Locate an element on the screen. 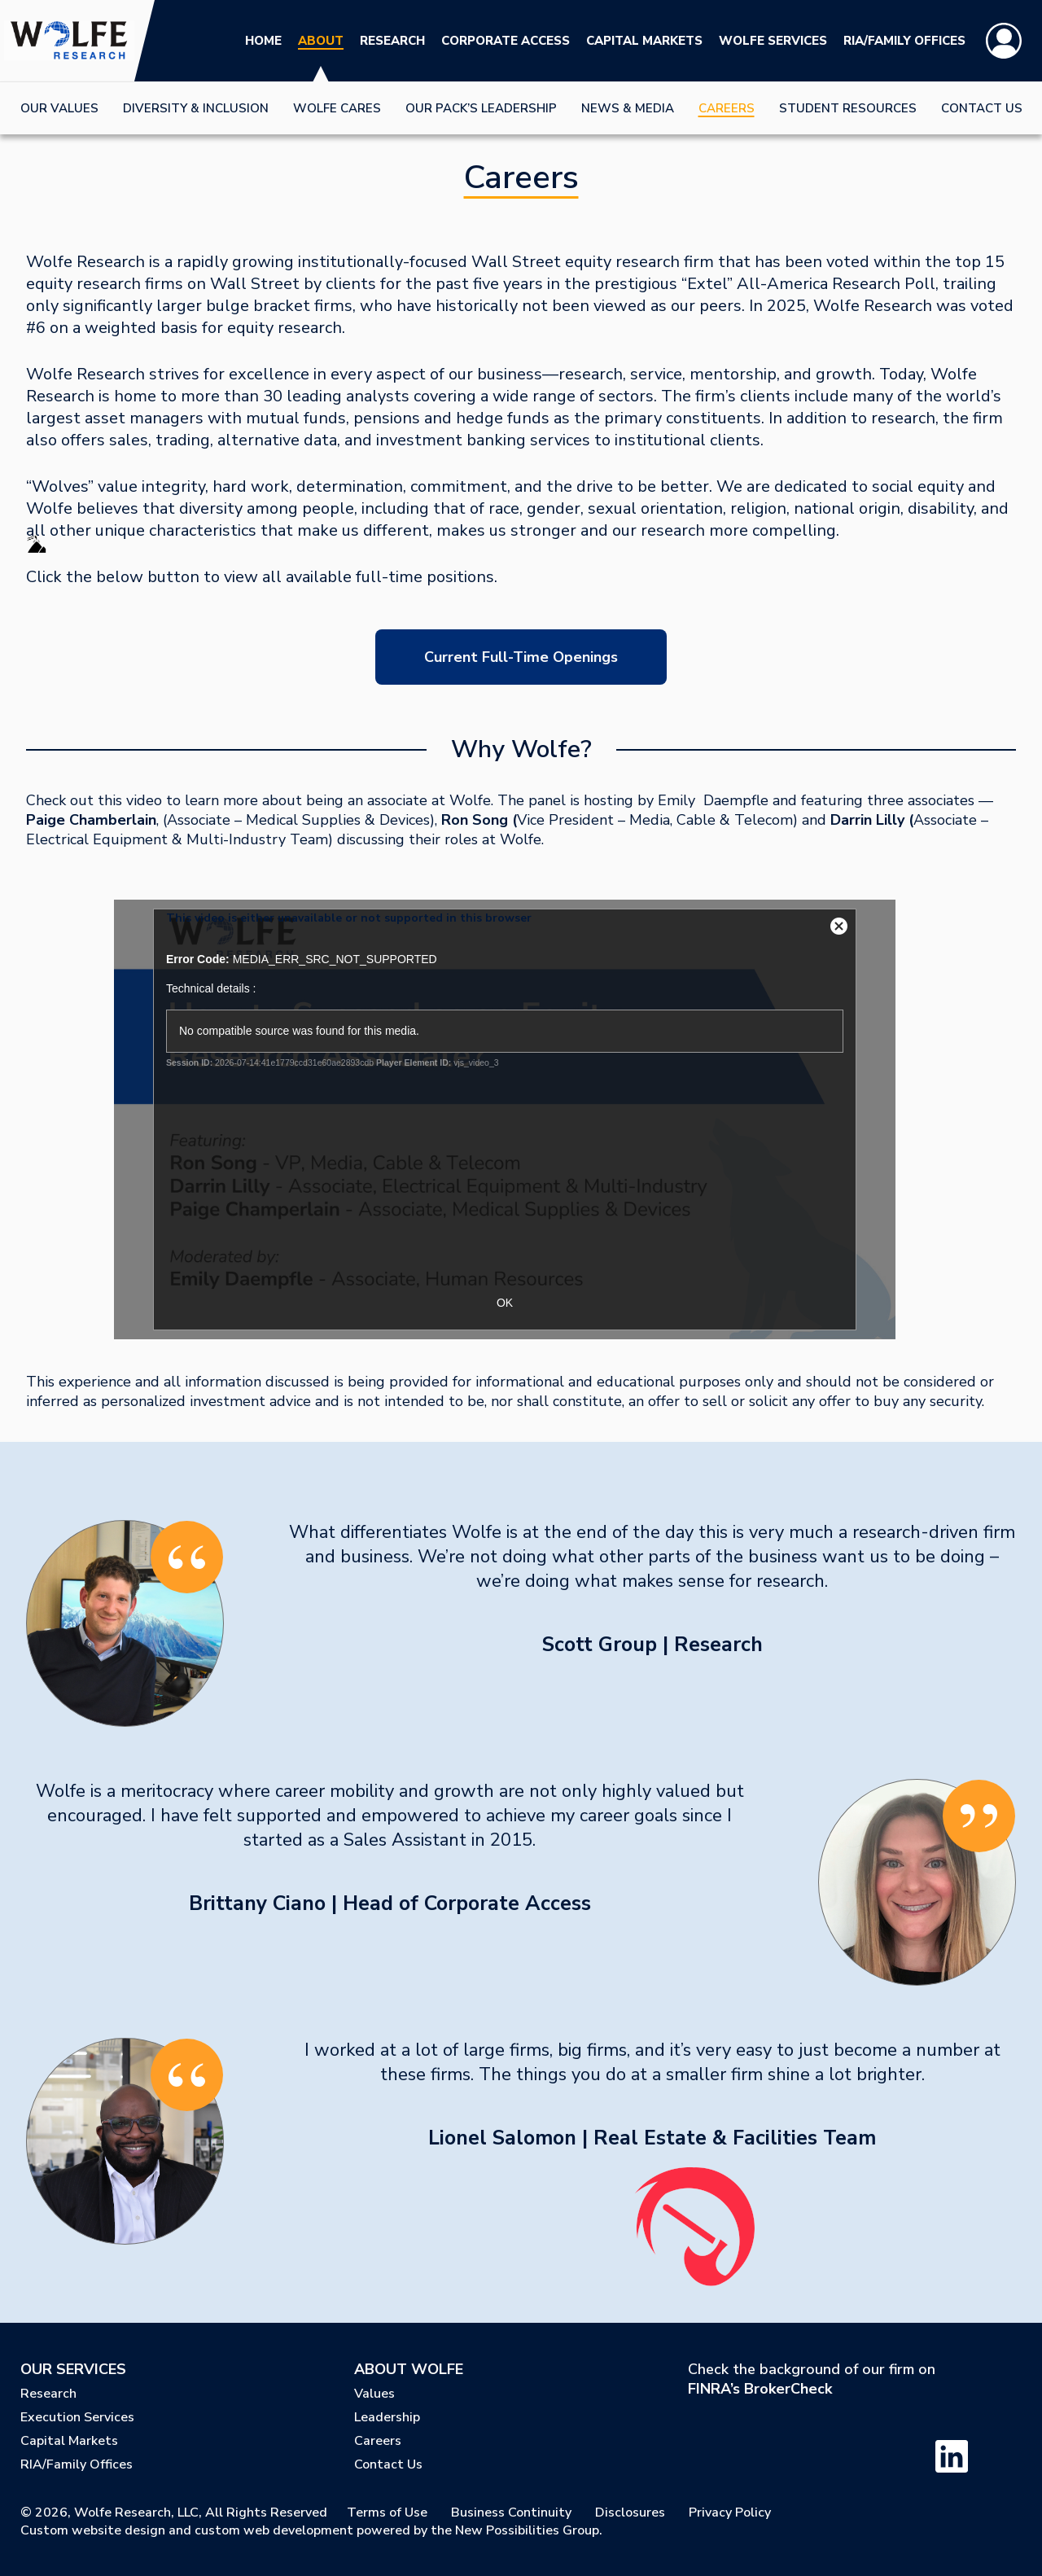  perform a melee attack action is located at coordinates (695, 2226).